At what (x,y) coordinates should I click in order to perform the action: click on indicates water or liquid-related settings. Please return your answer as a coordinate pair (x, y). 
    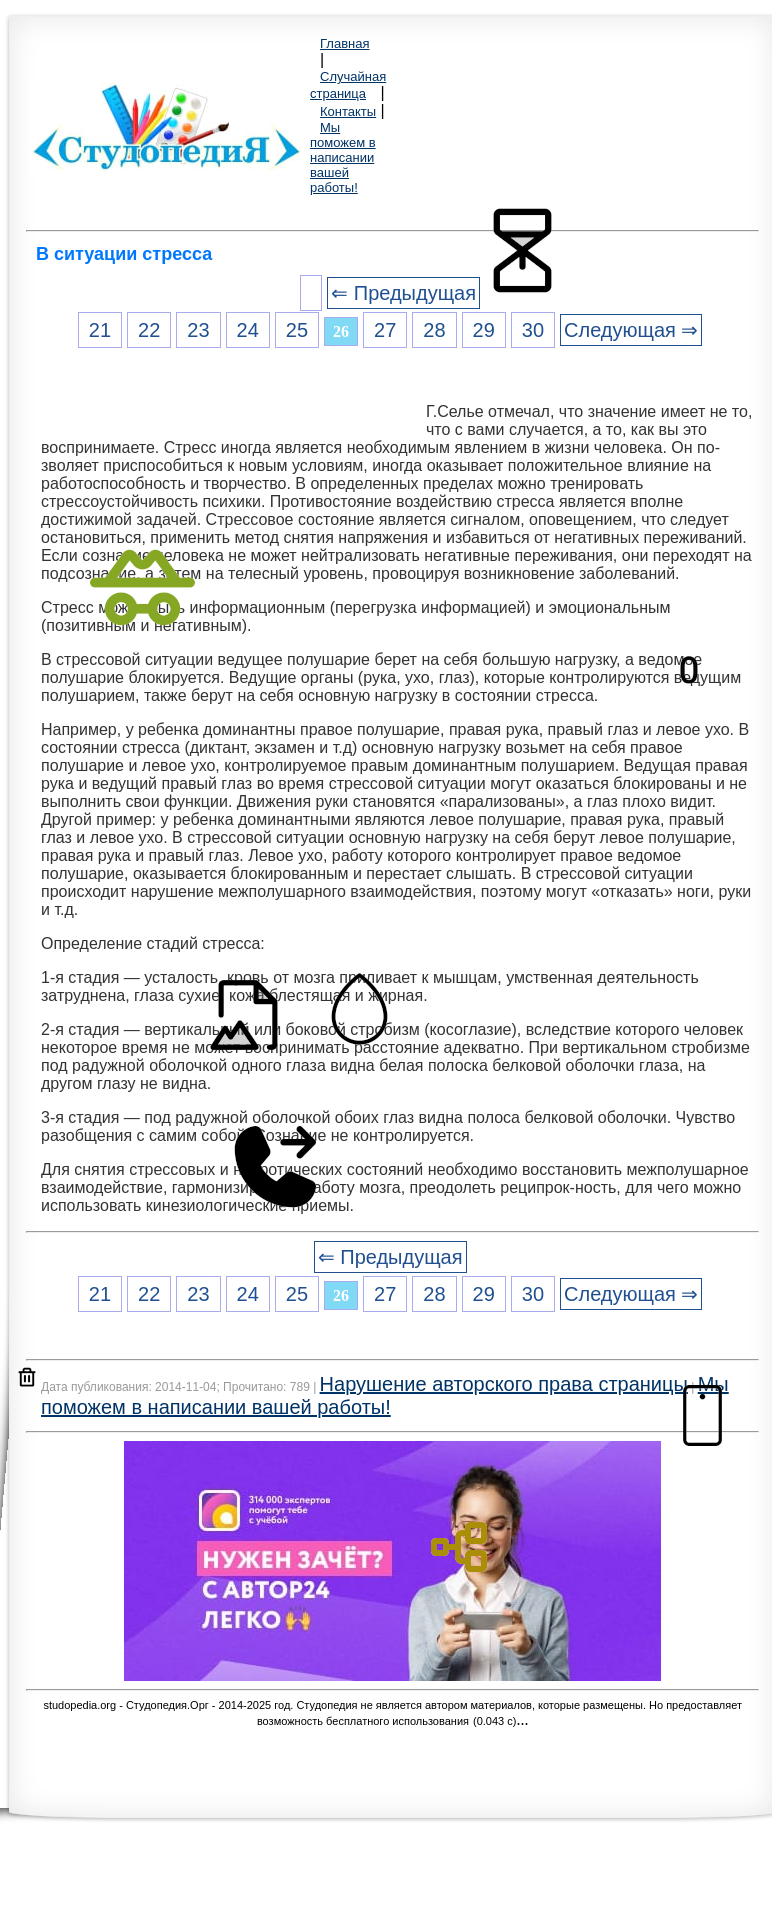
    Looking at the image, I should click on (359, 1011).